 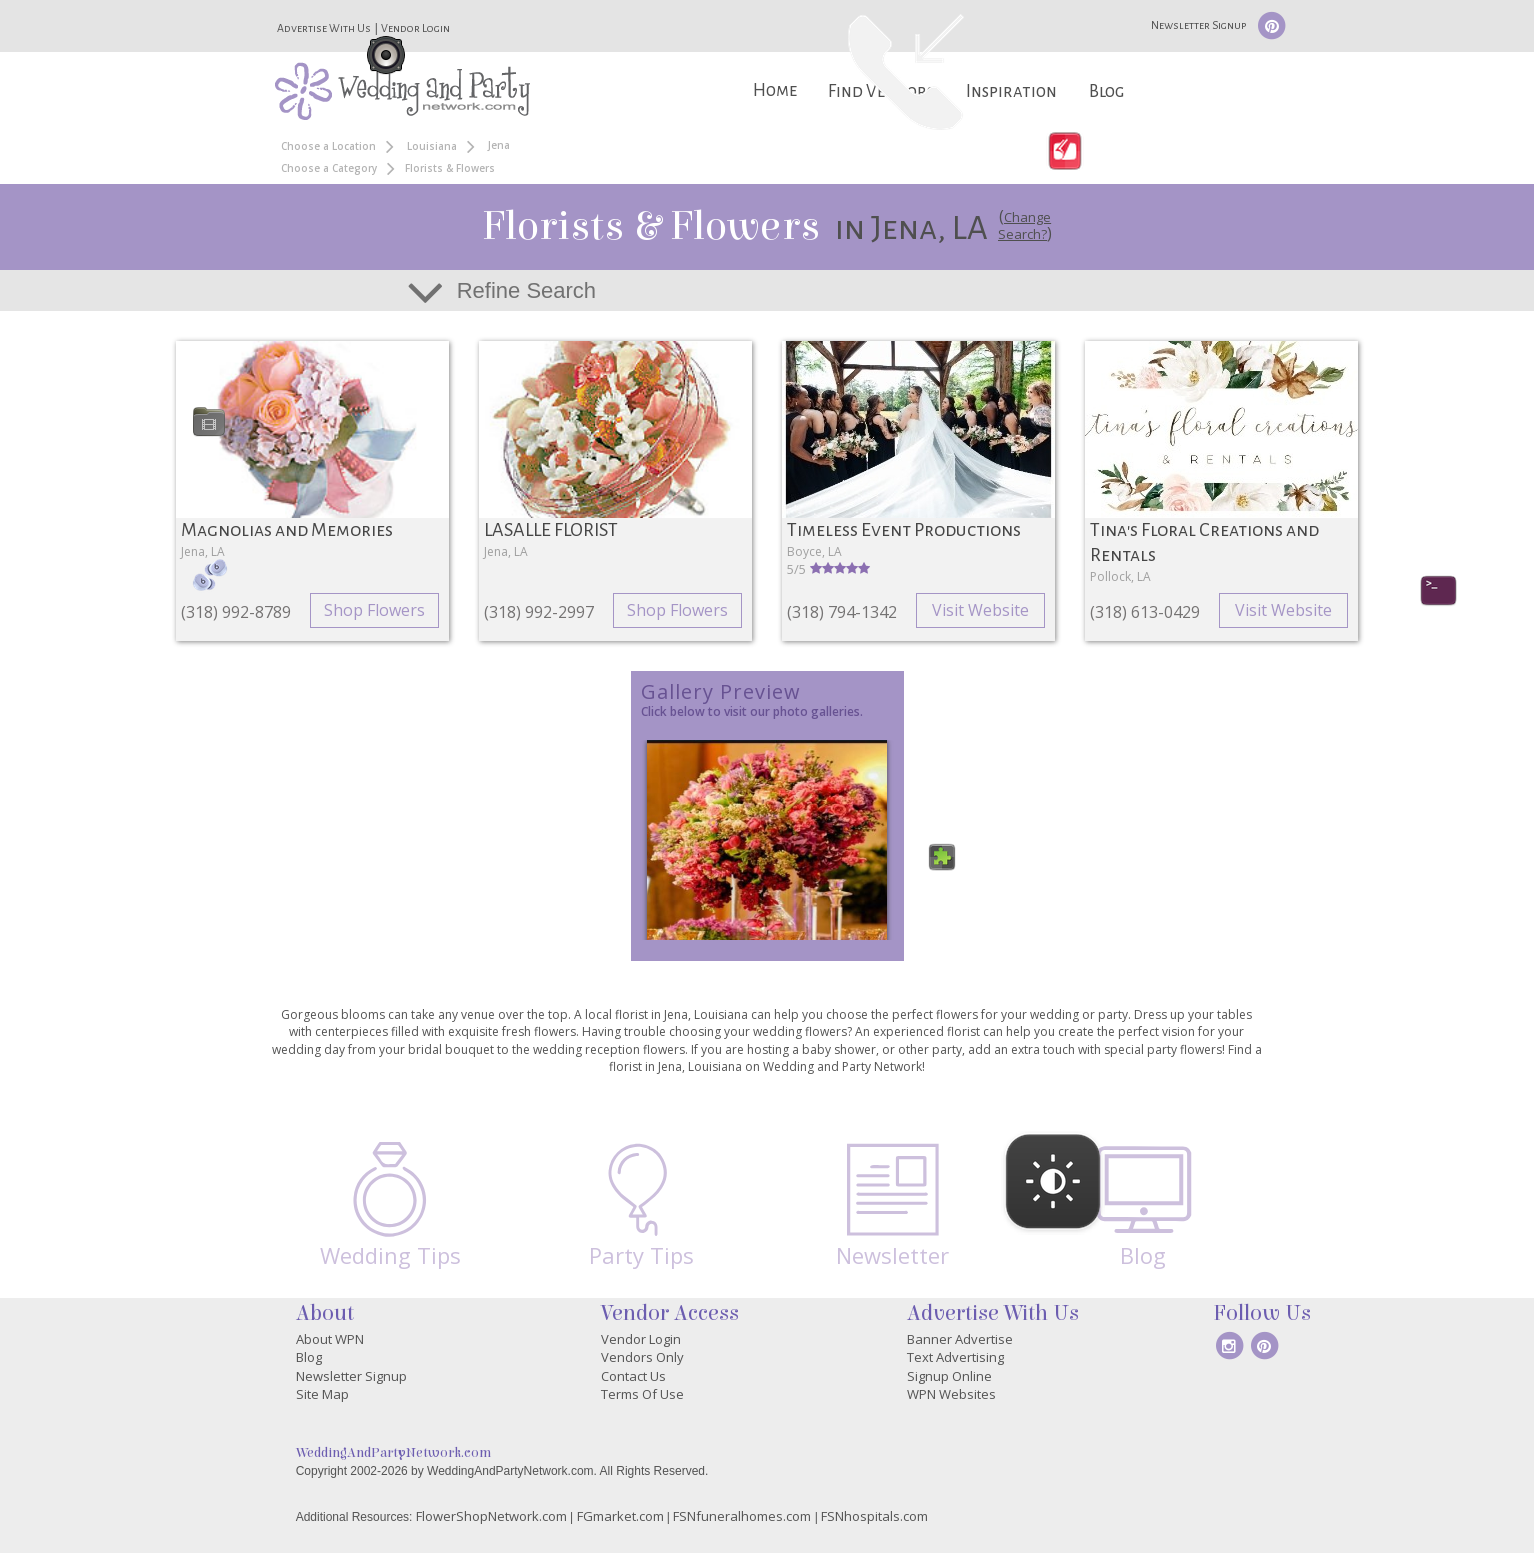 What do you see at coordinates (1053, 1183) in the screenshot?
I see `toggle night light or night shift mode` at bounding box center [1053, 1183].